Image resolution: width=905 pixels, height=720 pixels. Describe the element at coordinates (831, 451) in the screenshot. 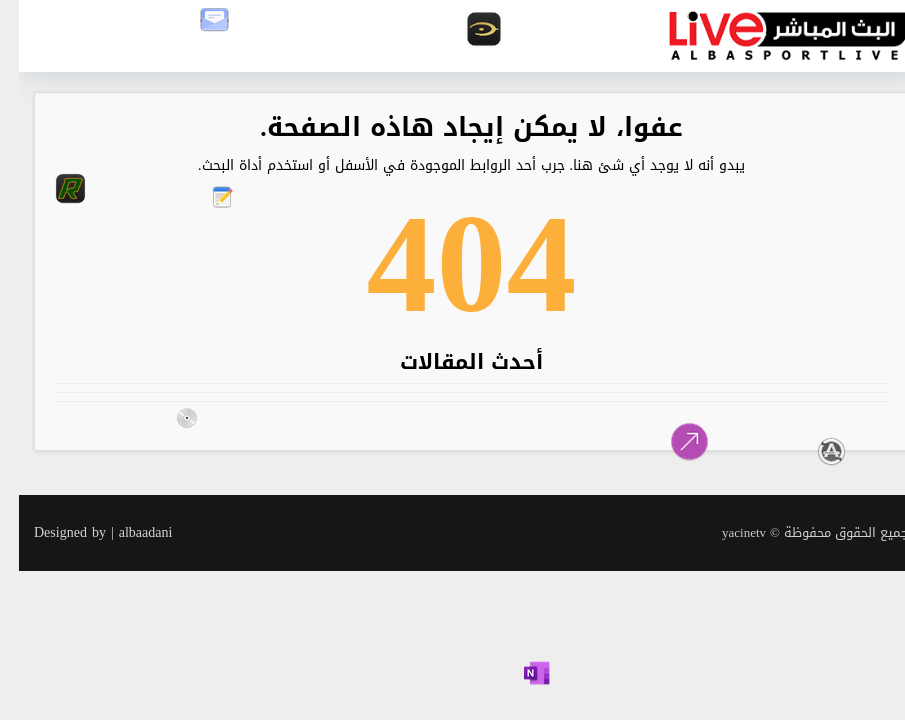

I see `open the software updater application` at that location.